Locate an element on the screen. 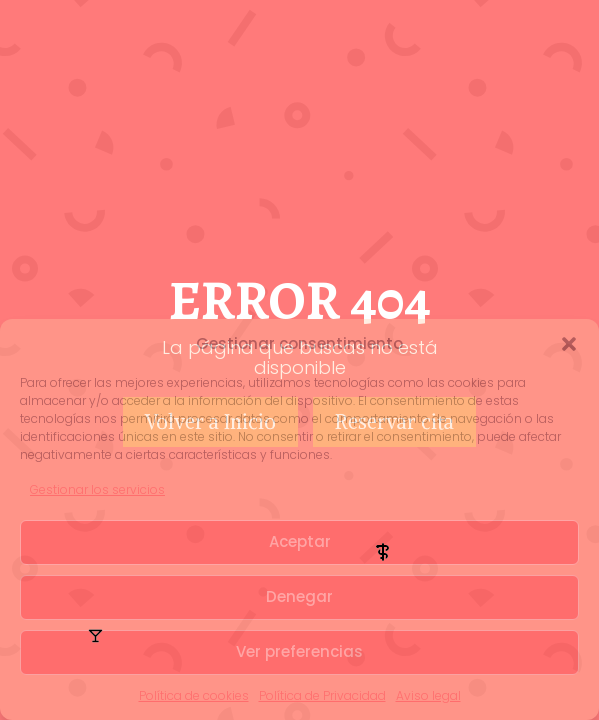 This screenshot has height=720, width=599. access medical or healthcare services is located at coordinates (383, 552).